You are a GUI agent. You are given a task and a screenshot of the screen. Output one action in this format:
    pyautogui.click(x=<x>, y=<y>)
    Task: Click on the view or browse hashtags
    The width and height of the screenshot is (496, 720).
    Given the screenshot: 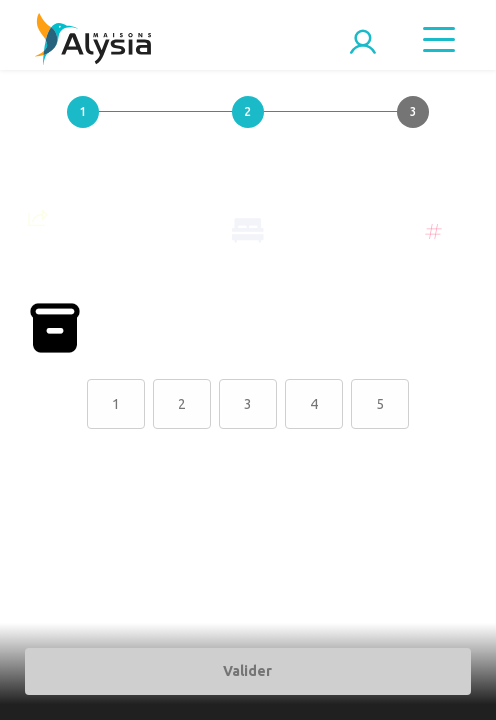 What is the action you would take?
    pyautogui.click(x=433, y=231)
    